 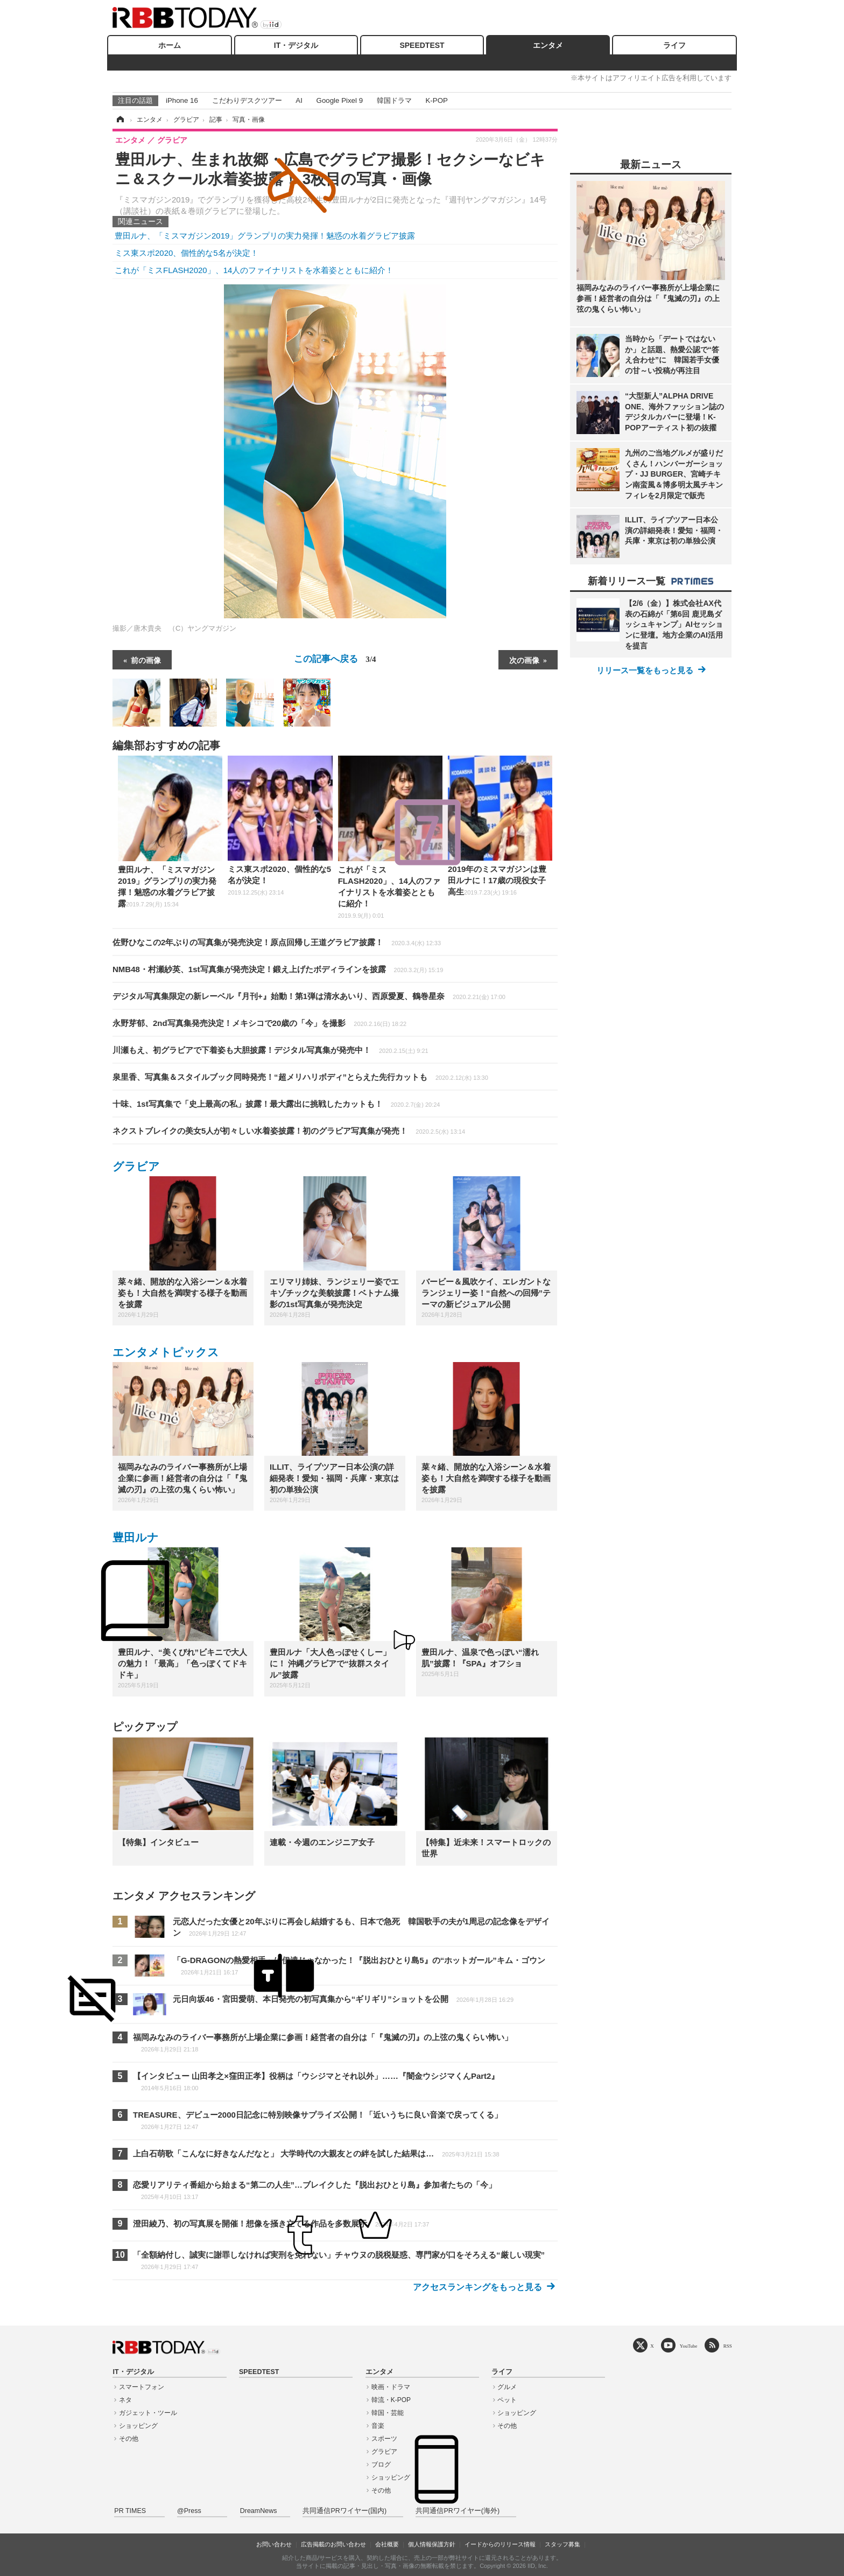 I want to click on turn off subtitles or closed captions, so click(x=93, y=1997).